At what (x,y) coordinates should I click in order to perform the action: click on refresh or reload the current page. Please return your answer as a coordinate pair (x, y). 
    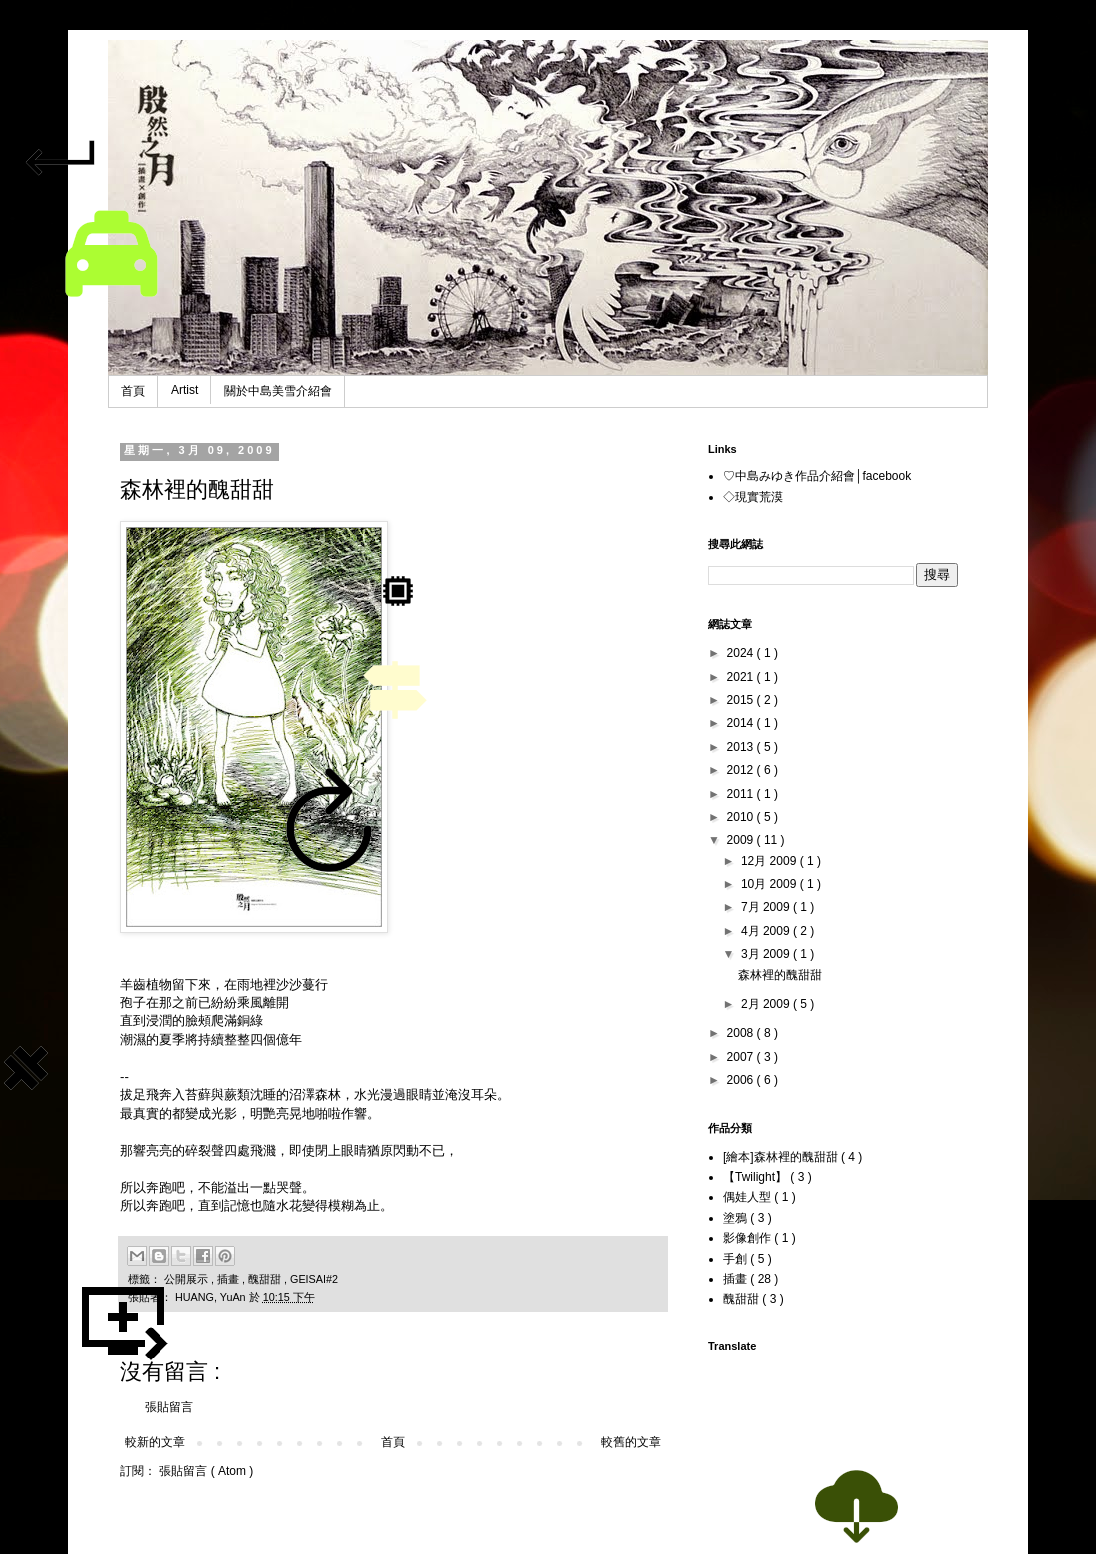
    Looking at the image, I should click on (329, 820).